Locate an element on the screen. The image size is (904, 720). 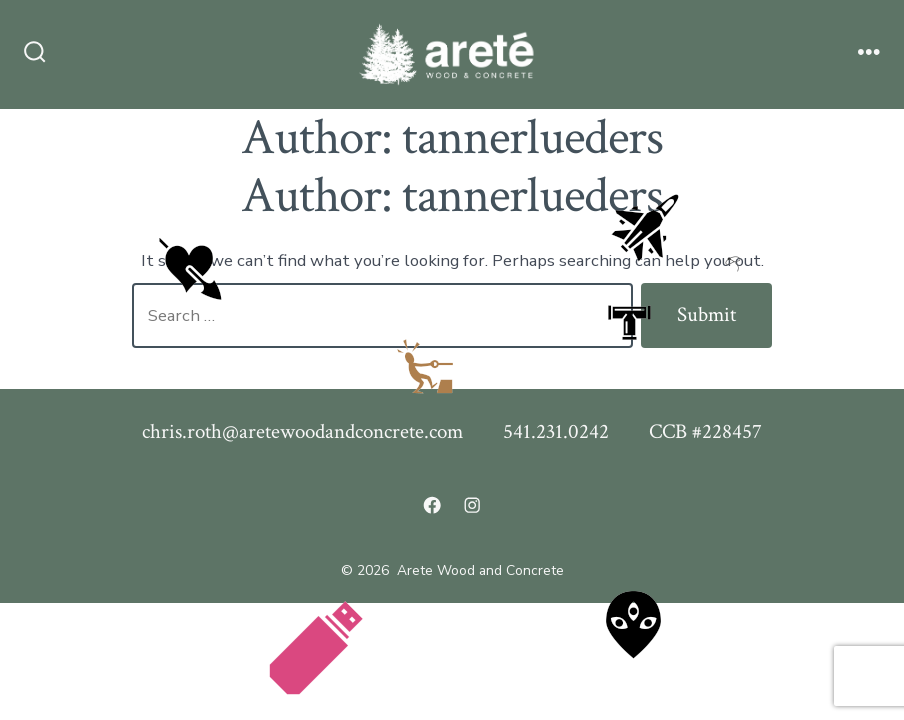
access external storage device is located at coordinates (317, 647).